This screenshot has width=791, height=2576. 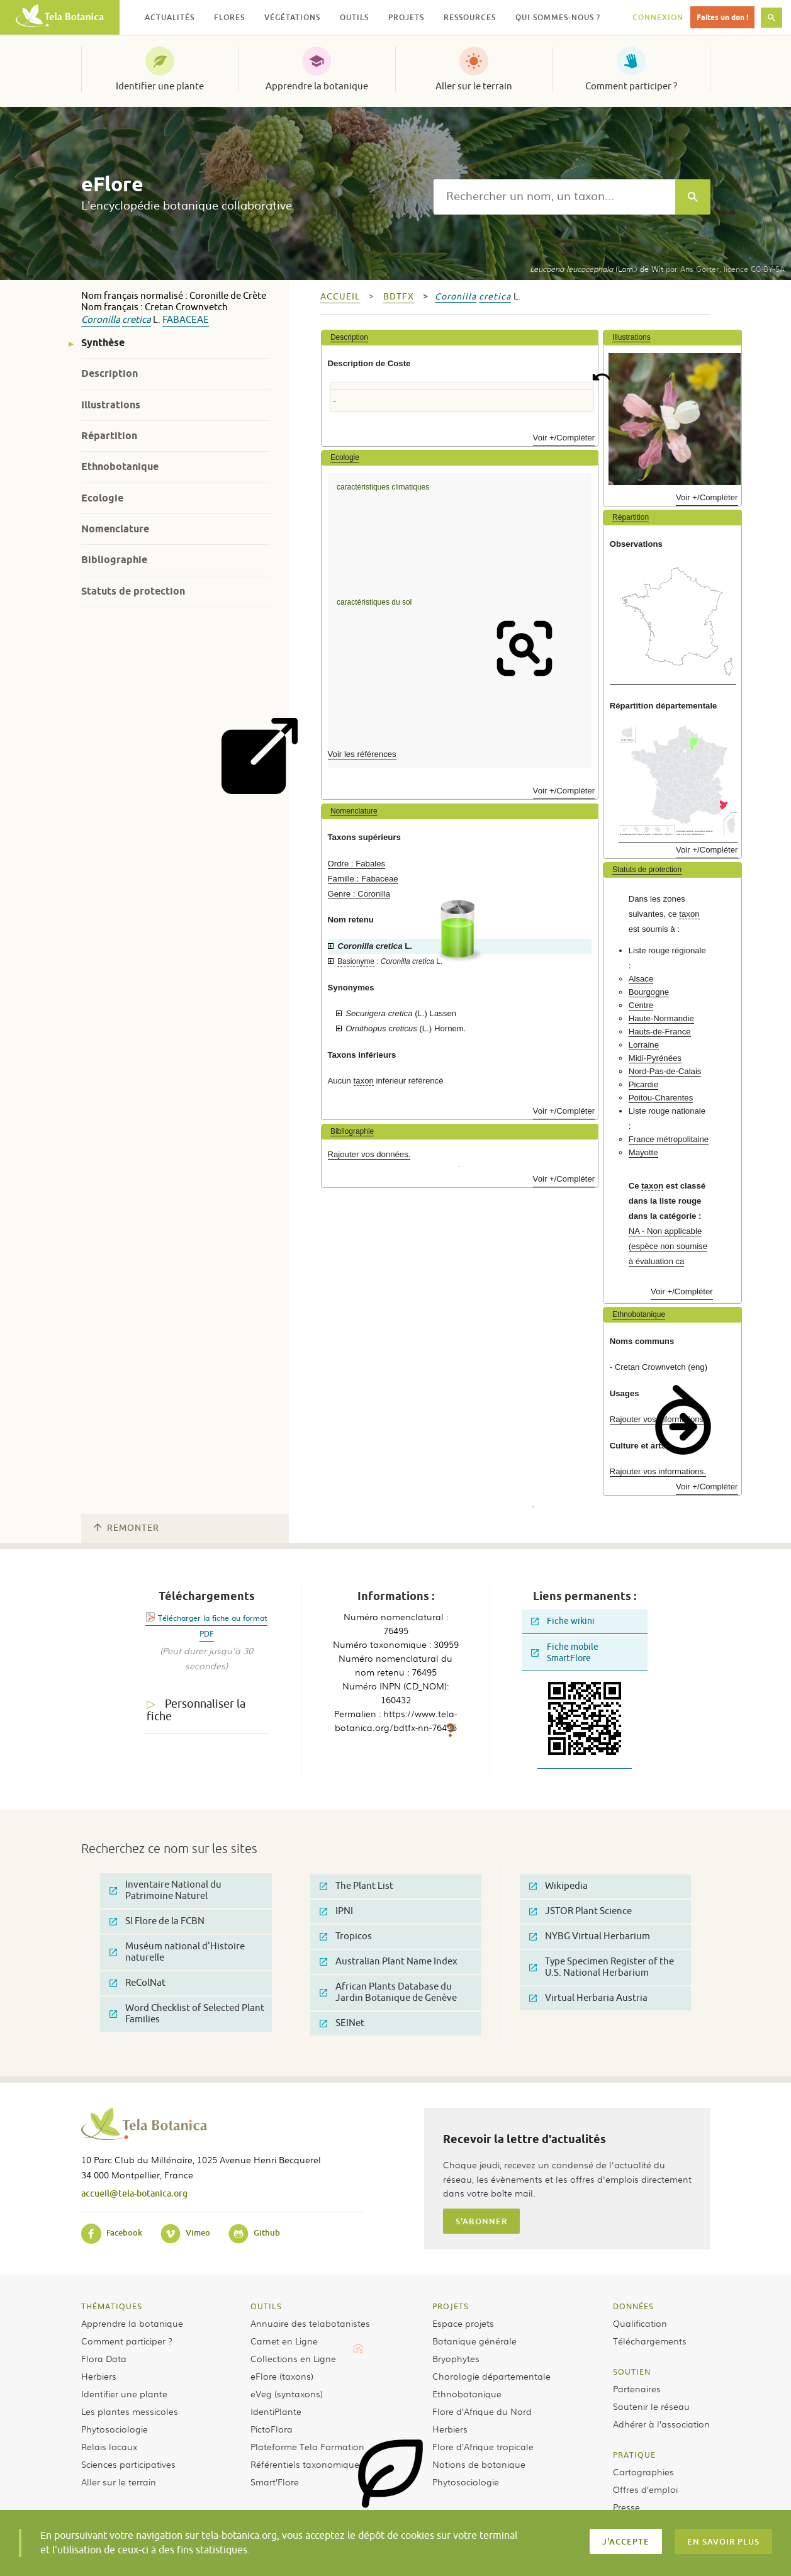 What do you see at coordinates (457, 929) in the screenshot?
I see `view current battery level` at bounding box center [457, 929].